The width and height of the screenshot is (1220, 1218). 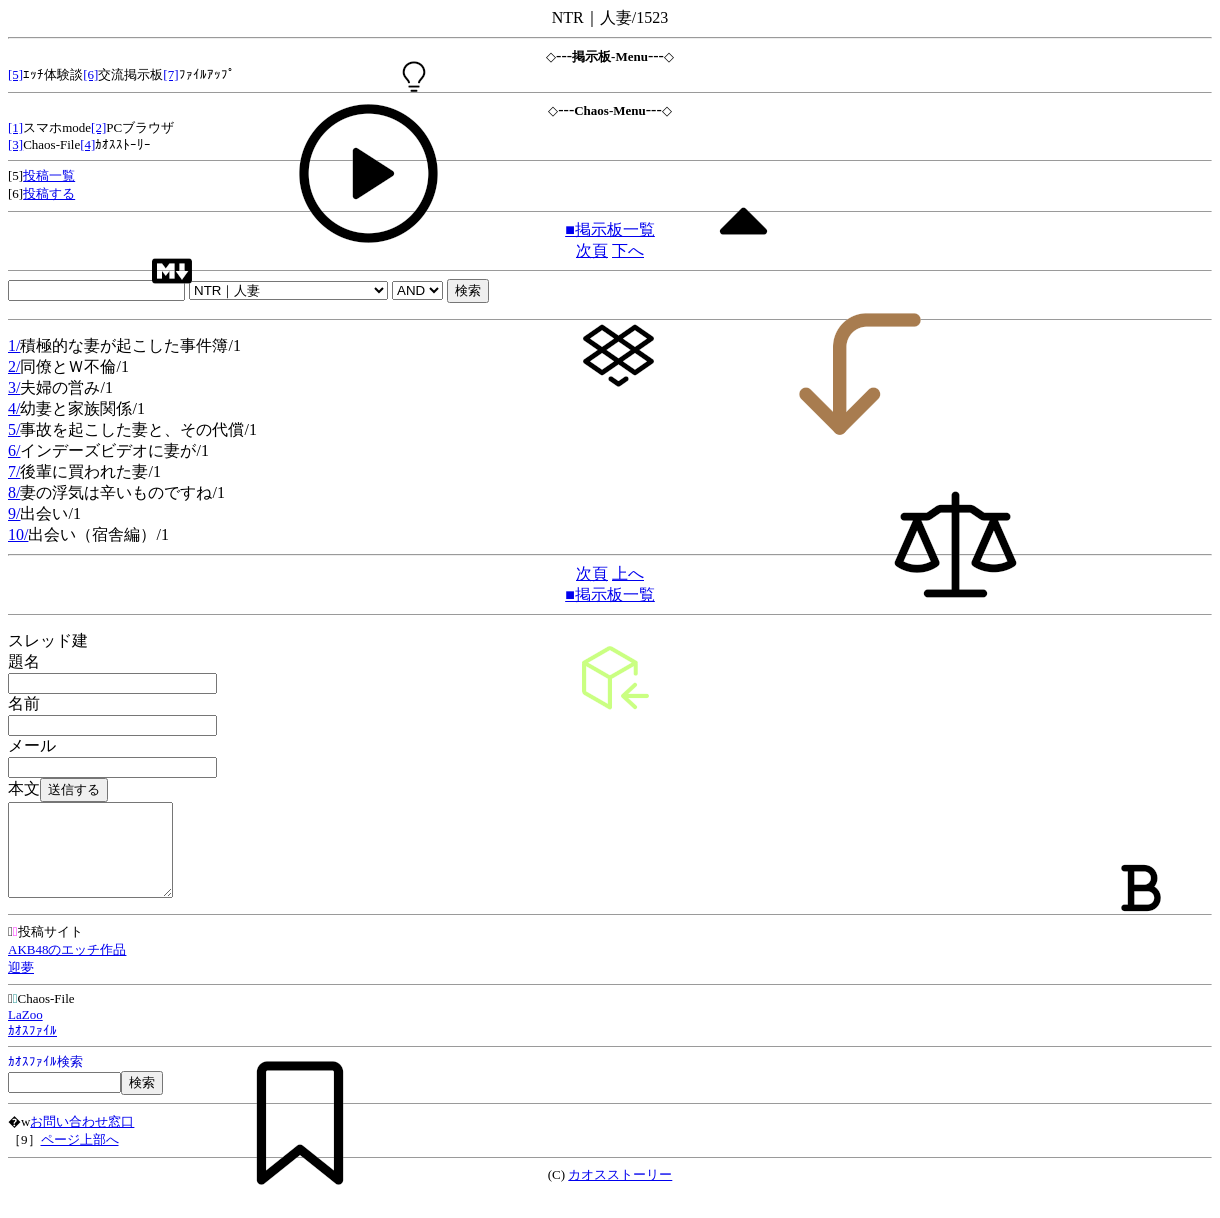 I want to click on apply bold formatting to selected text, so click(x=1141, y=888).